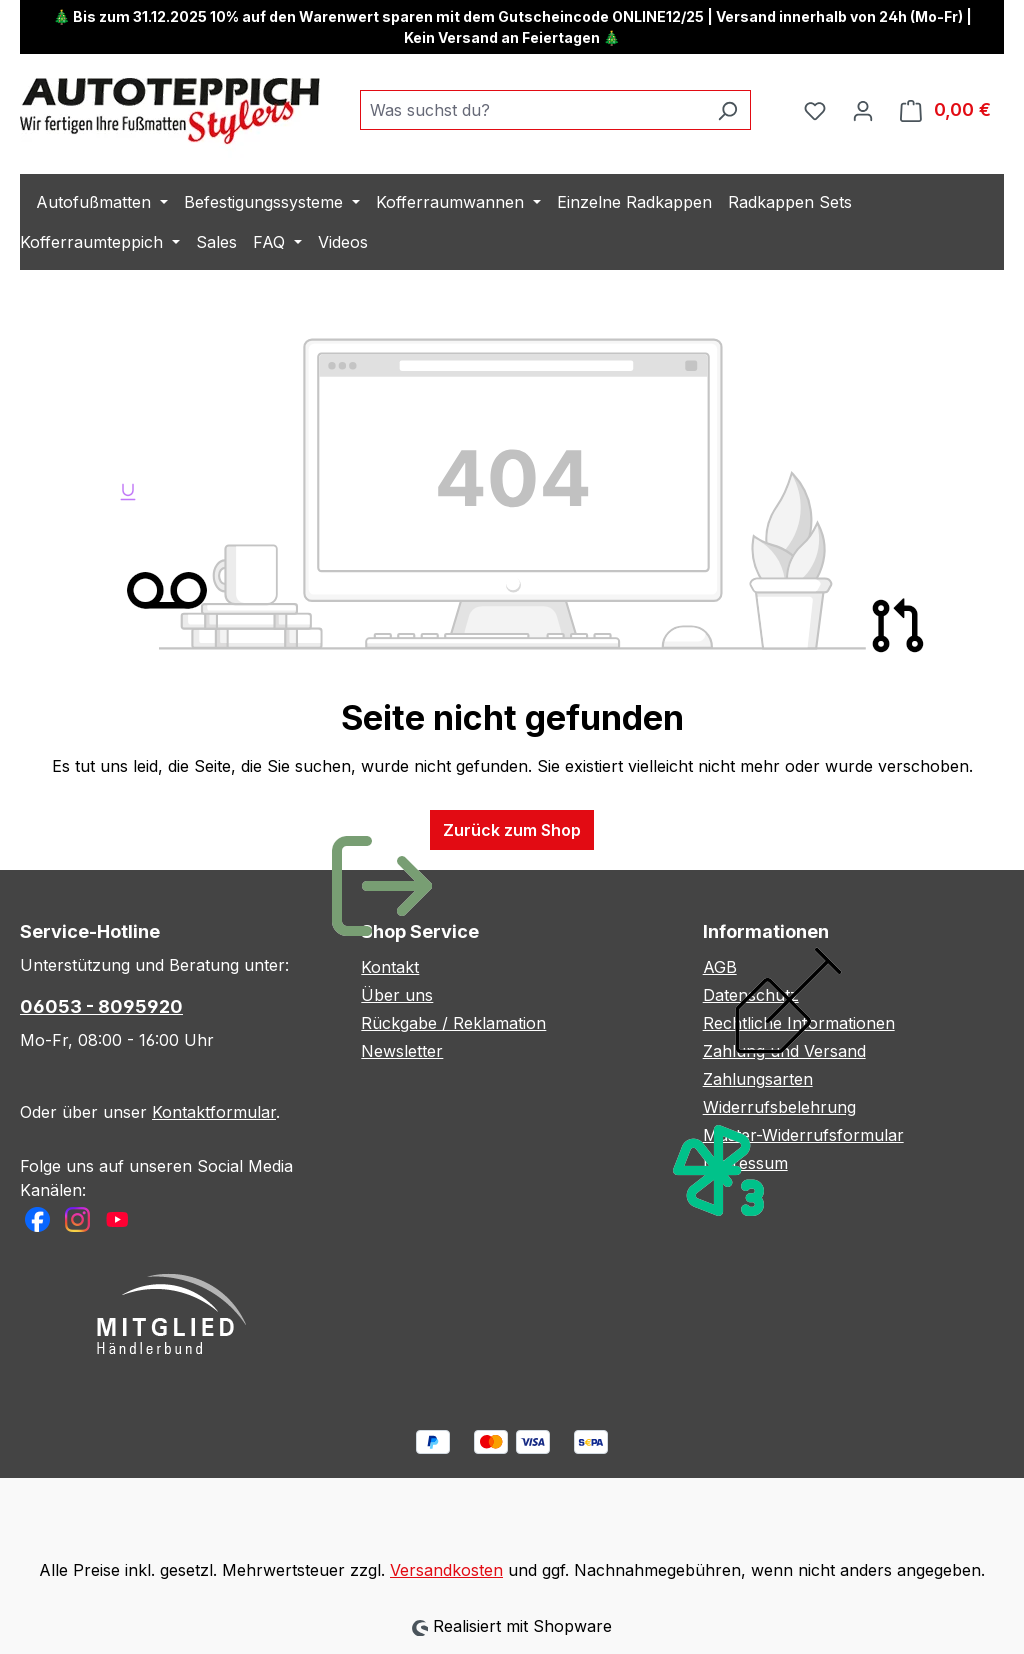  Describe the element at coordinates (897, 626) in the screenshot. I see `create or view a git pull request` at that location.